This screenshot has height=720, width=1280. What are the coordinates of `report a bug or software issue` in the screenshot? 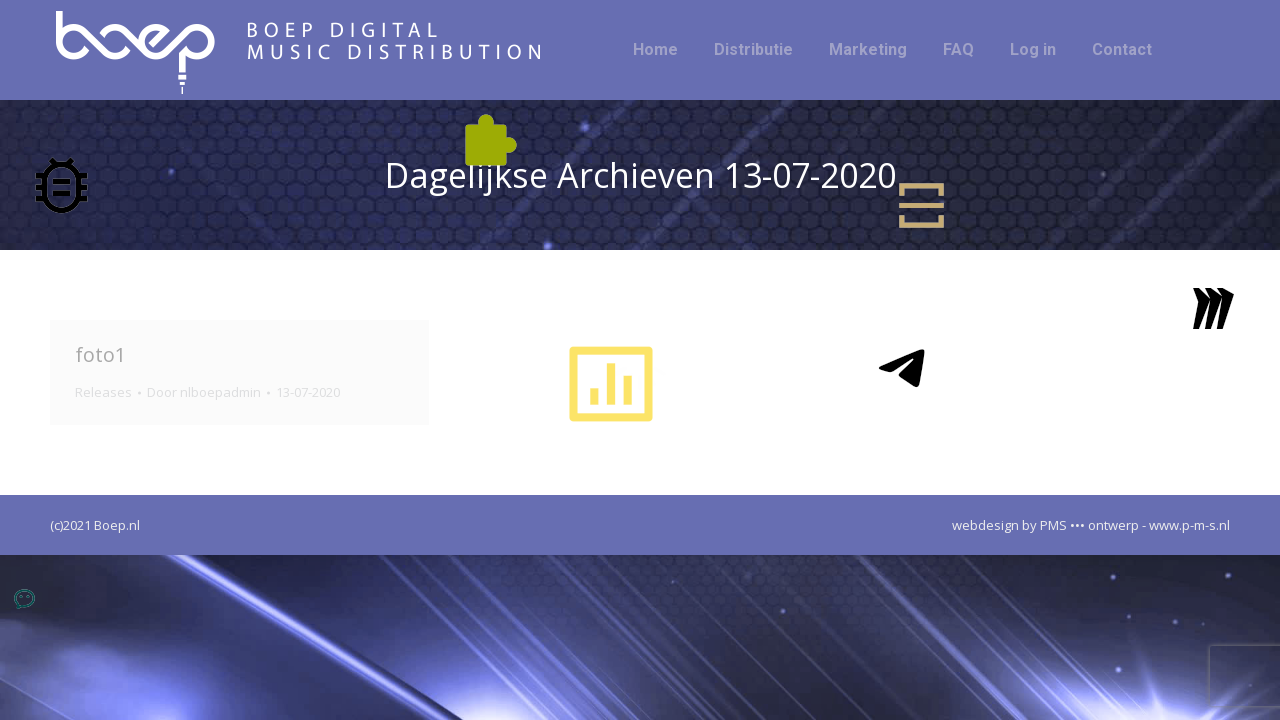 It's located at (61, 184).